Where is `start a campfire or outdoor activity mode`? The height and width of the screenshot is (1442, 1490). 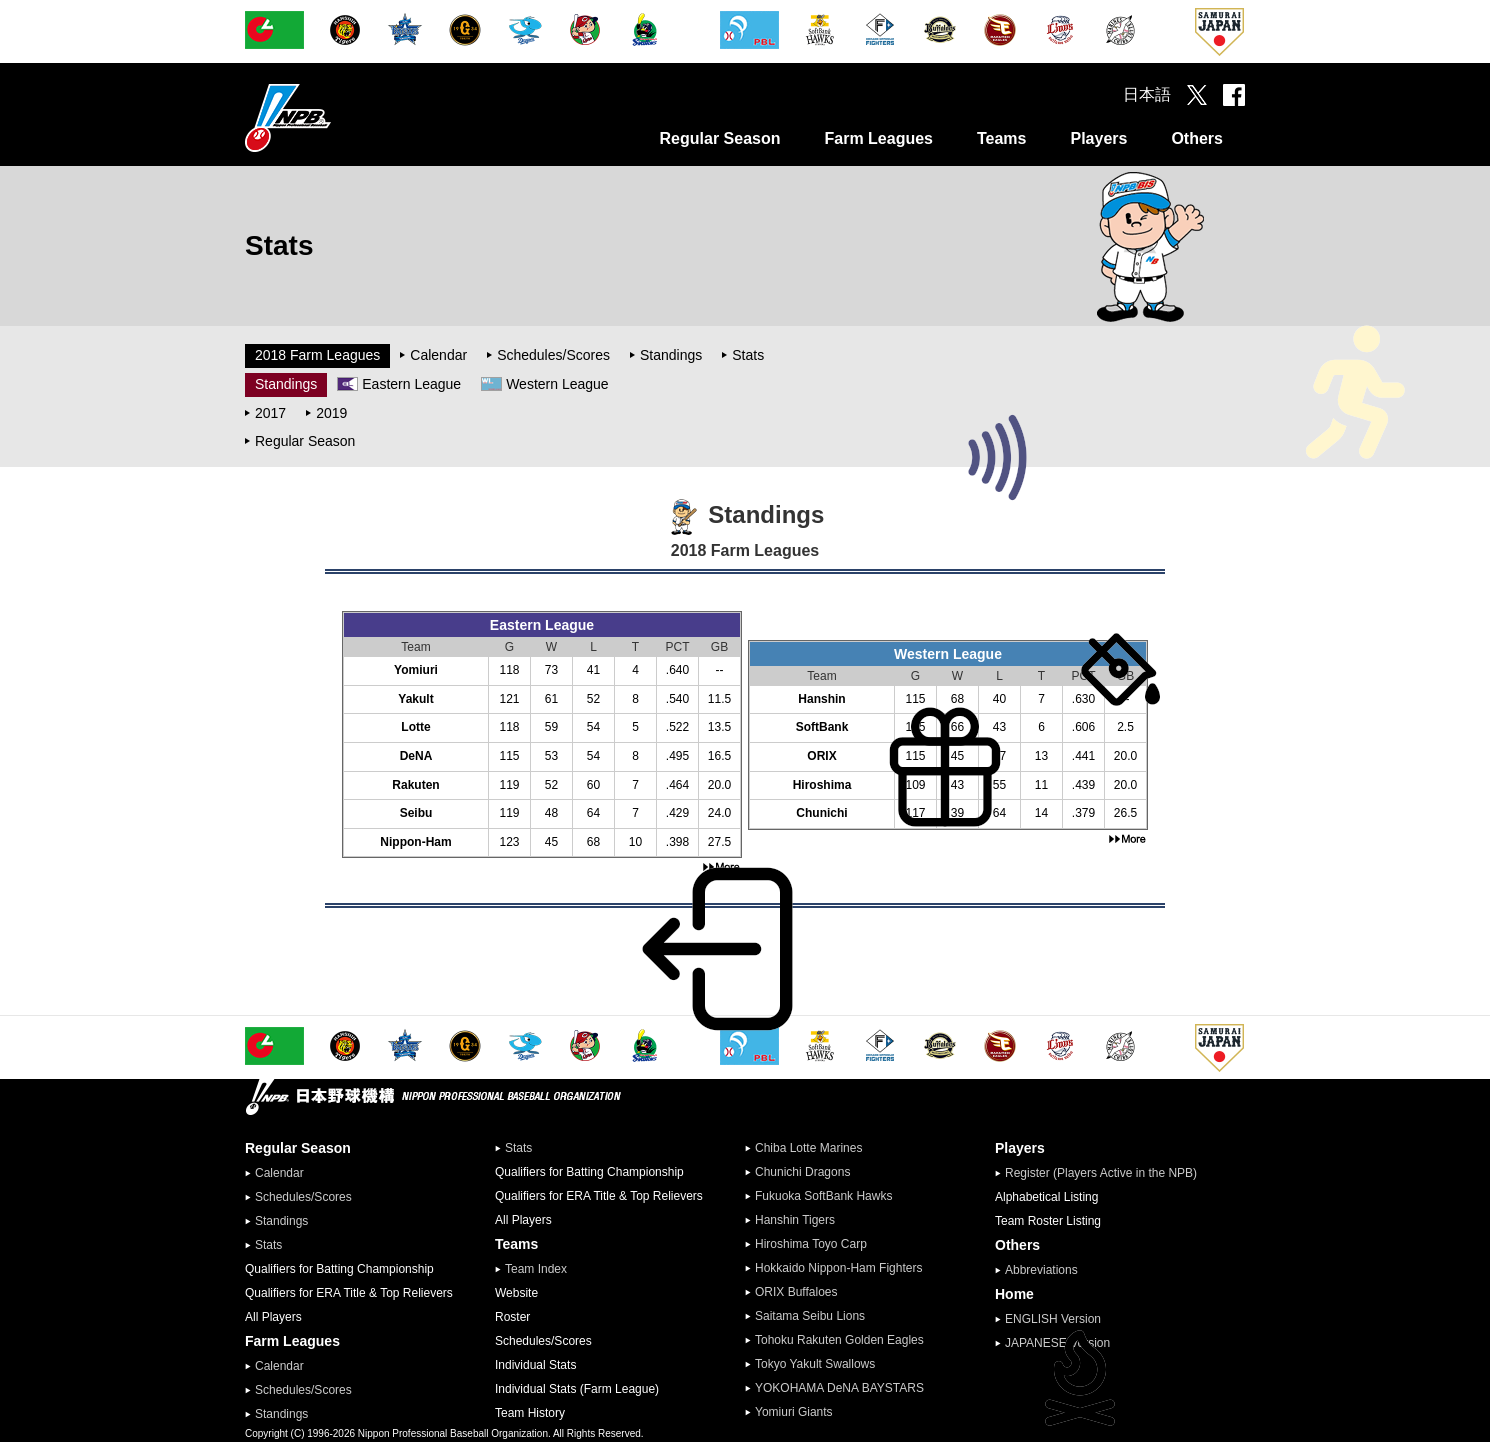 start a campfire or outdoor activity mode is located at coordinates (1080, 1378).